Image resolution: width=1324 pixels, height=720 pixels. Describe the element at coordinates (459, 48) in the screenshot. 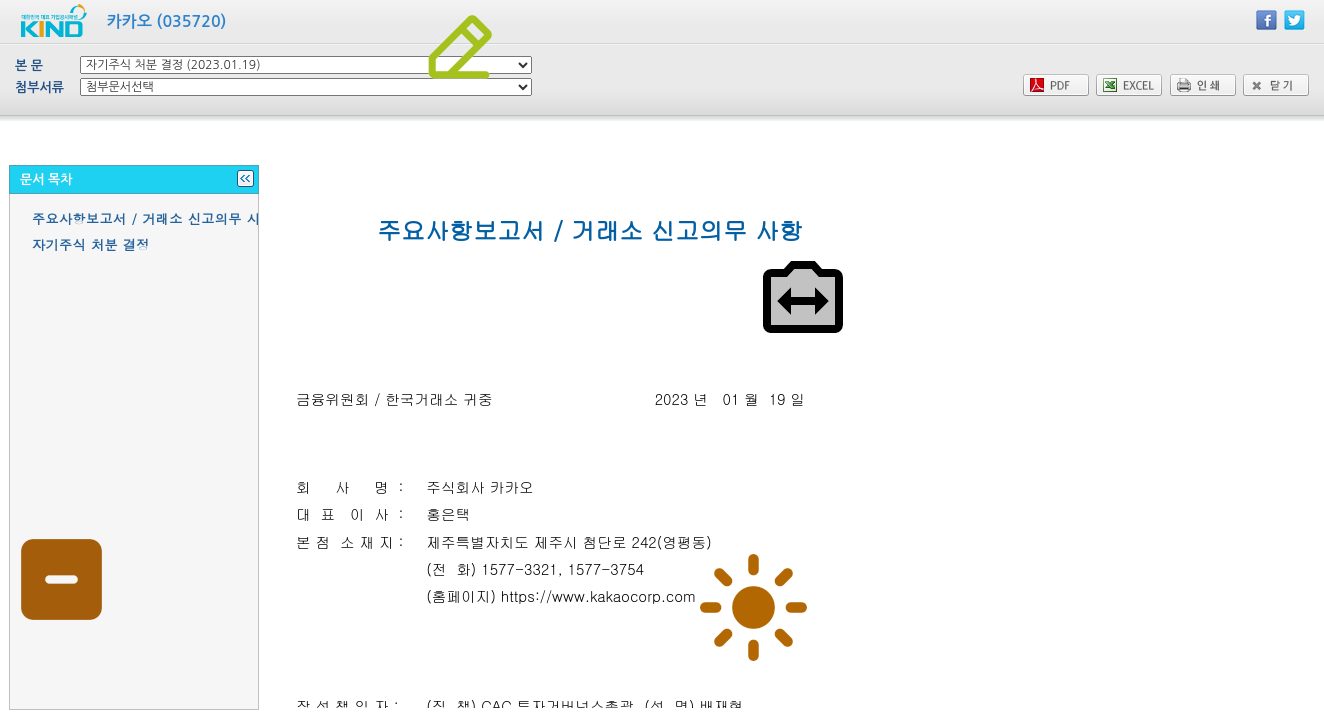

I see `edit text or content` at that location.